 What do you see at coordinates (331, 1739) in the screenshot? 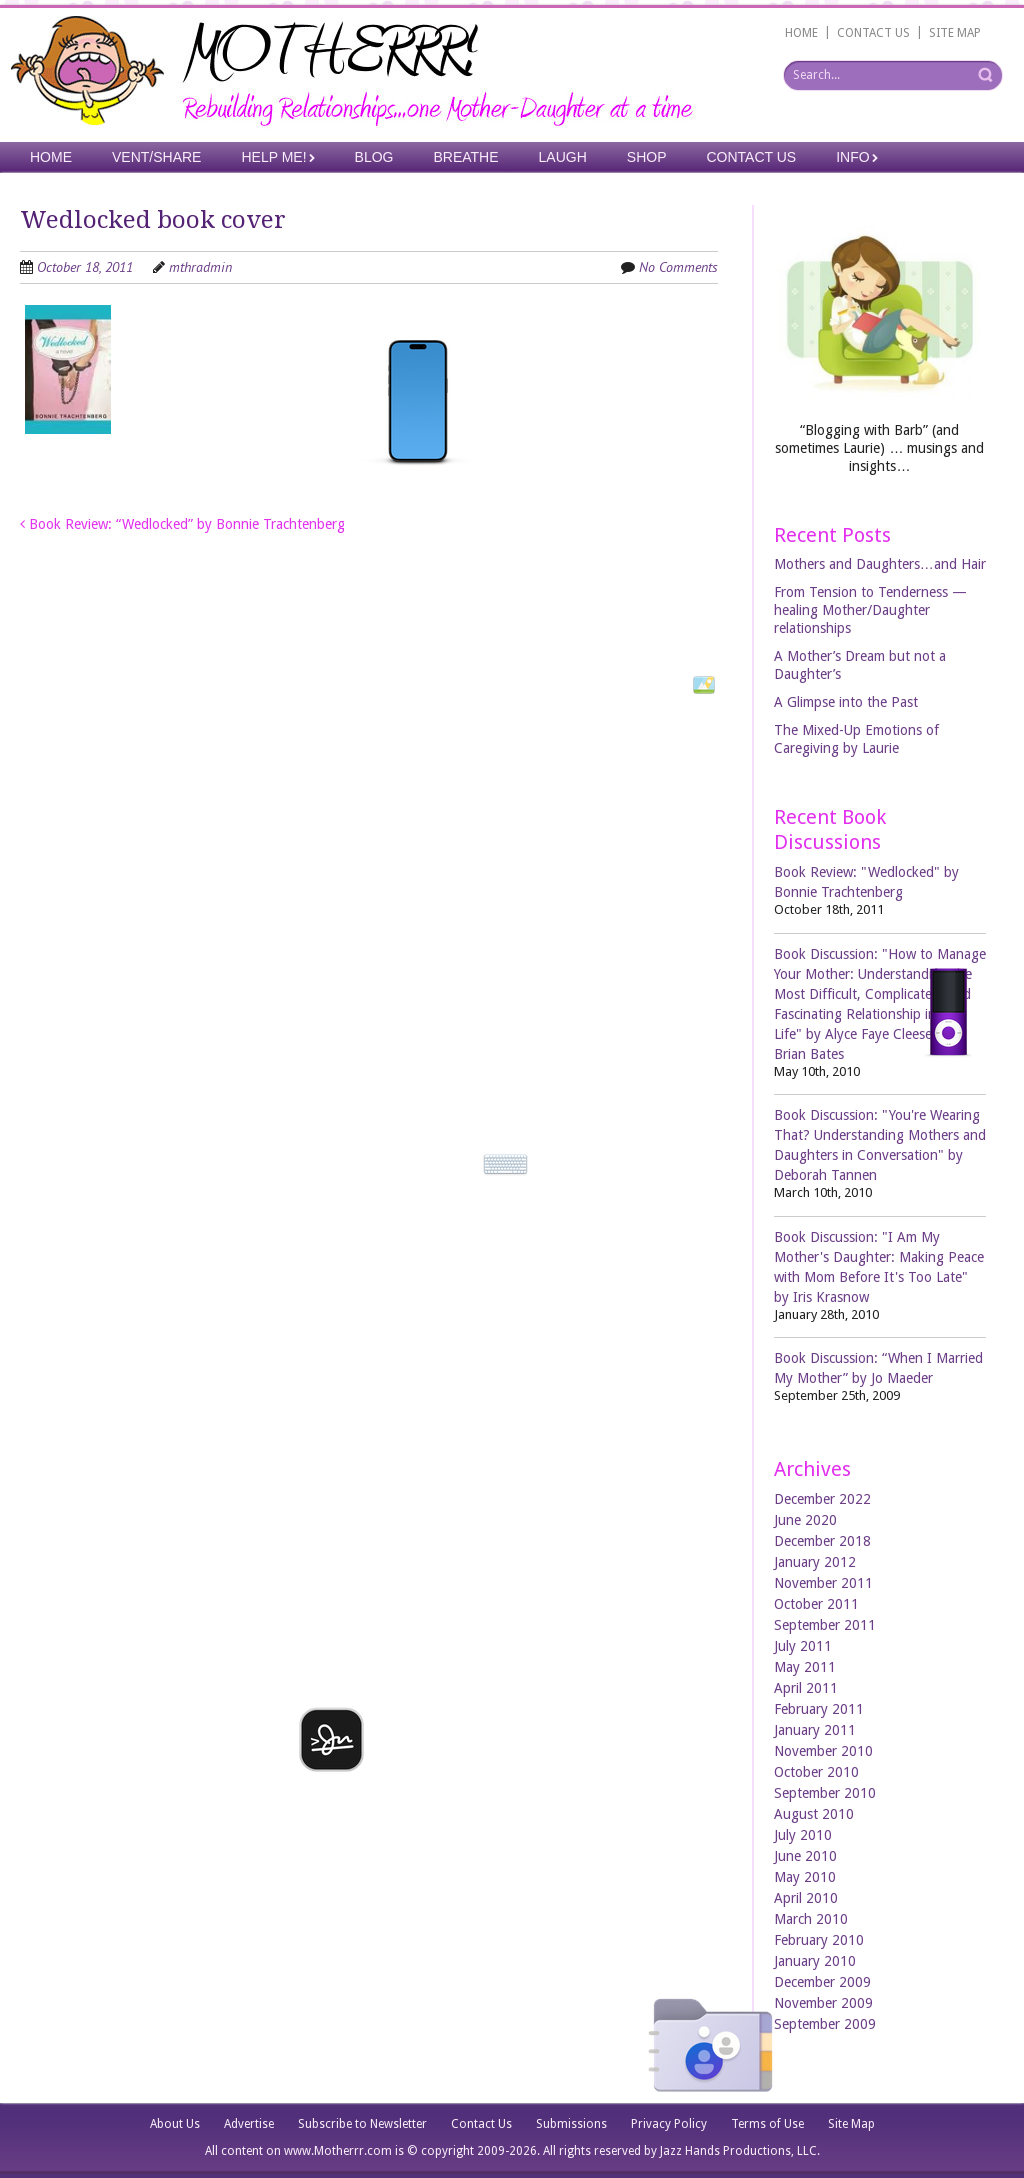
I see `open secretive app for secure key management` at bounding box center [331, 1739].